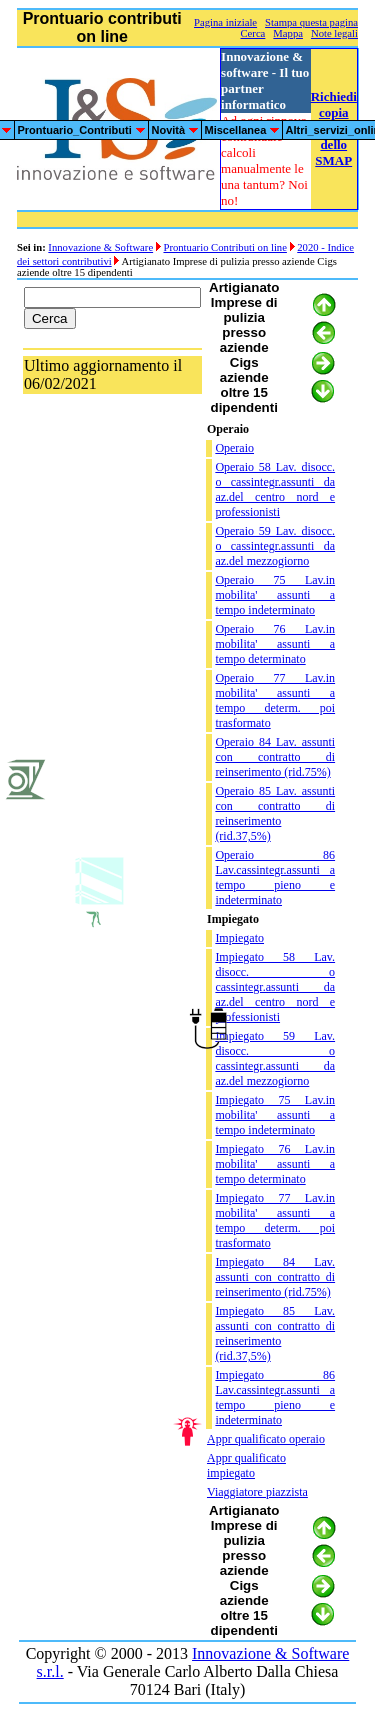  Describe the element at coordinates (93, 919) in the screenshot. I see `select female character legs or lower body` at that location.